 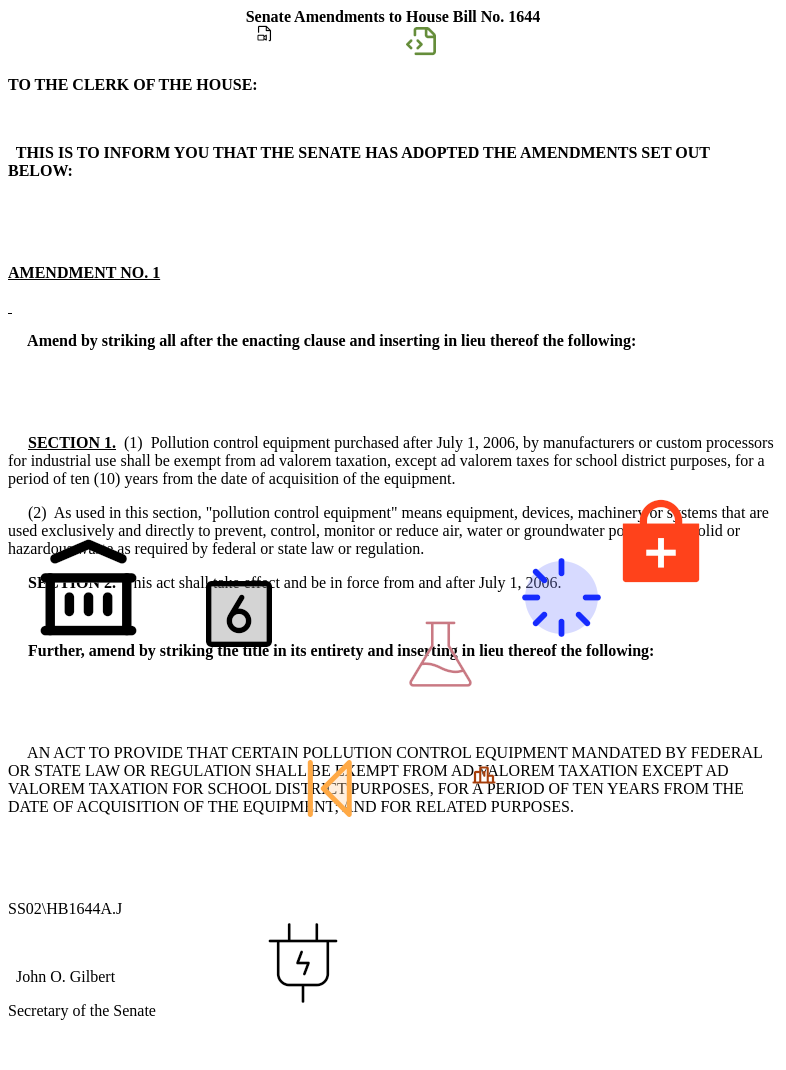 I want to click on indicates device is currently charging, so click(x=303, y=963).